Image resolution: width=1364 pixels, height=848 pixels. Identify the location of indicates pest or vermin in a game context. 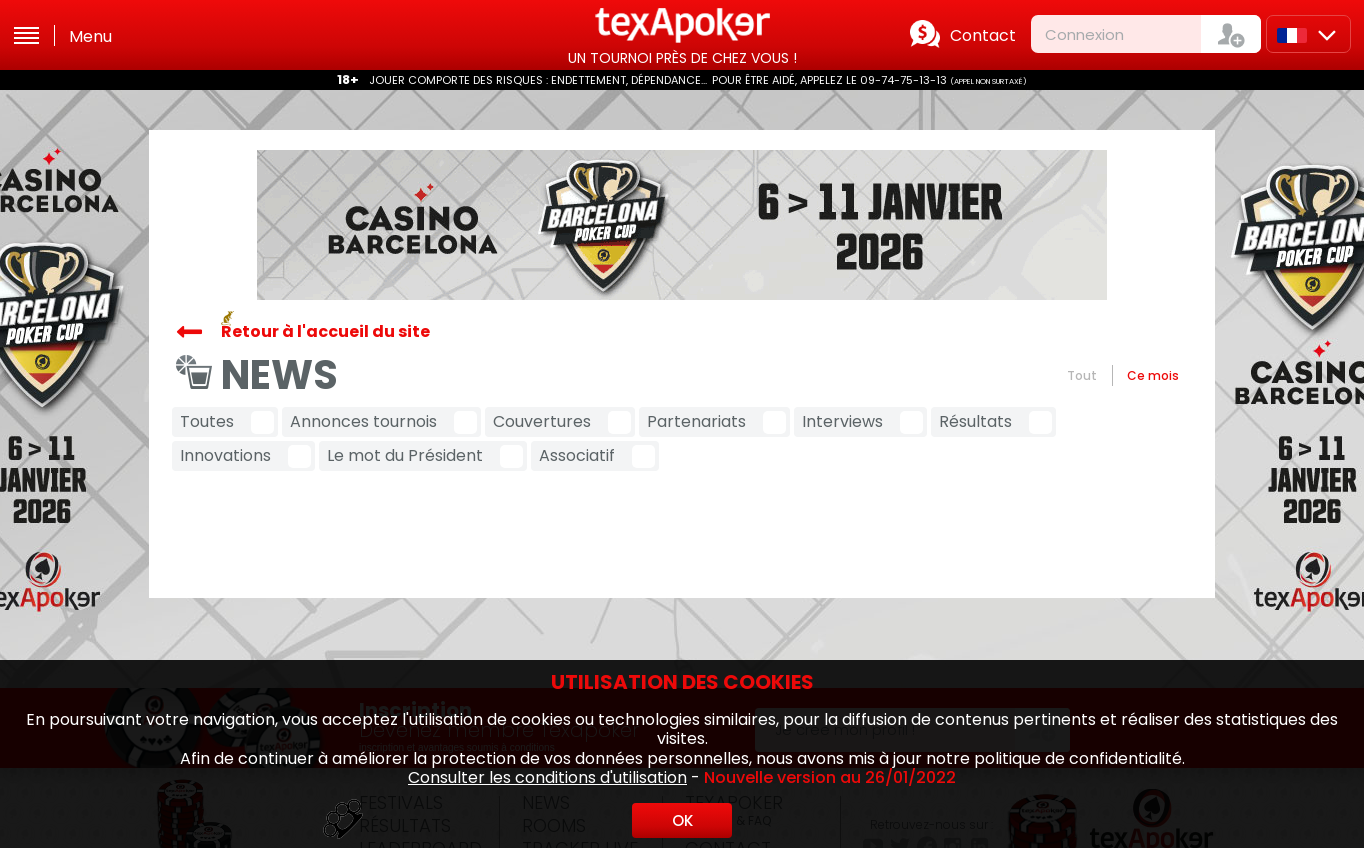
(227, 318).